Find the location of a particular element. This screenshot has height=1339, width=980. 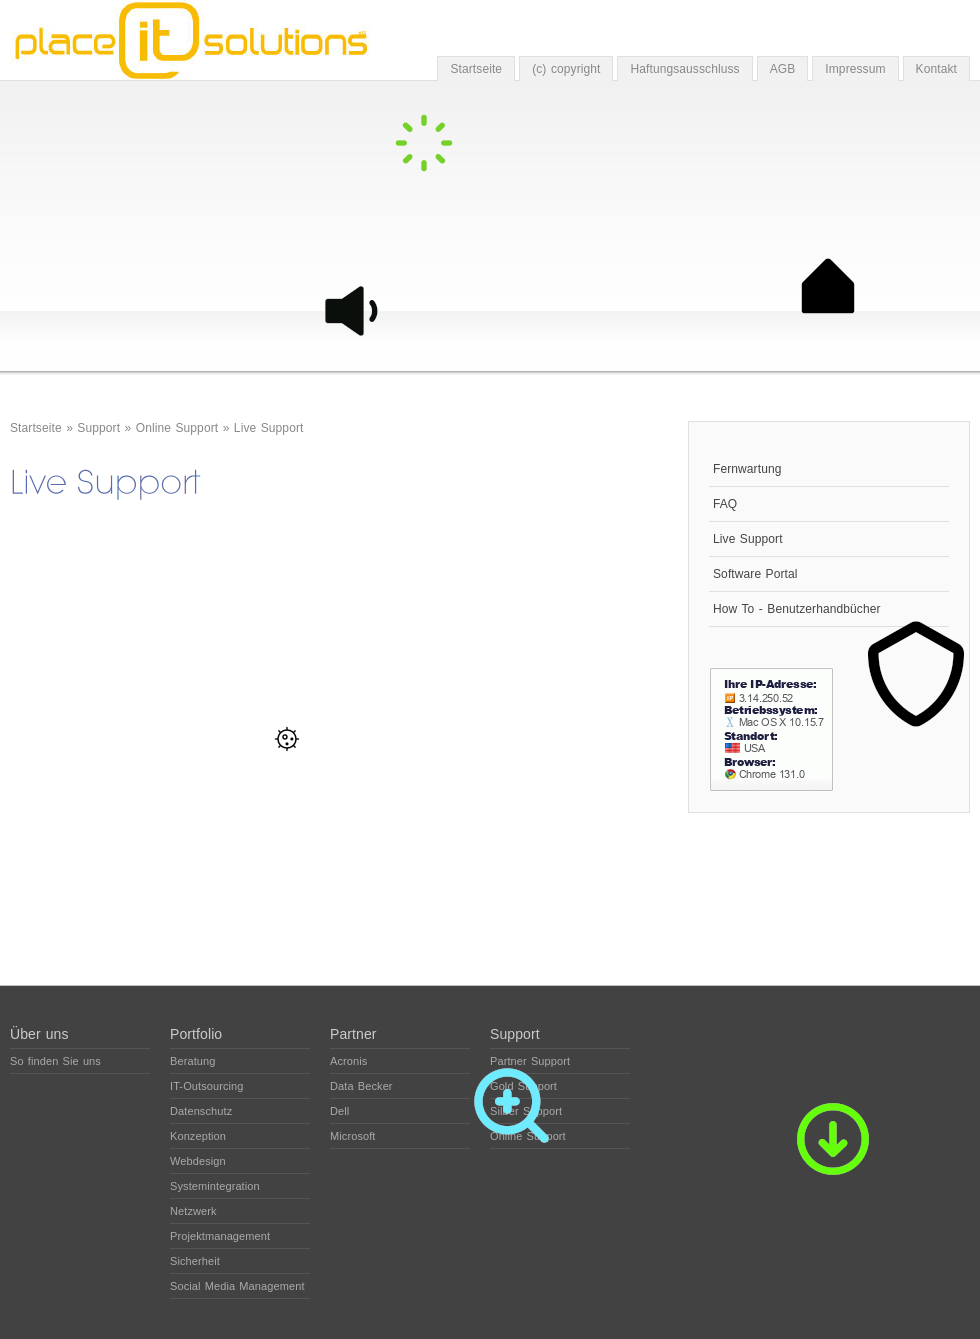

download a file or content is located at coordinates (833, 1139).